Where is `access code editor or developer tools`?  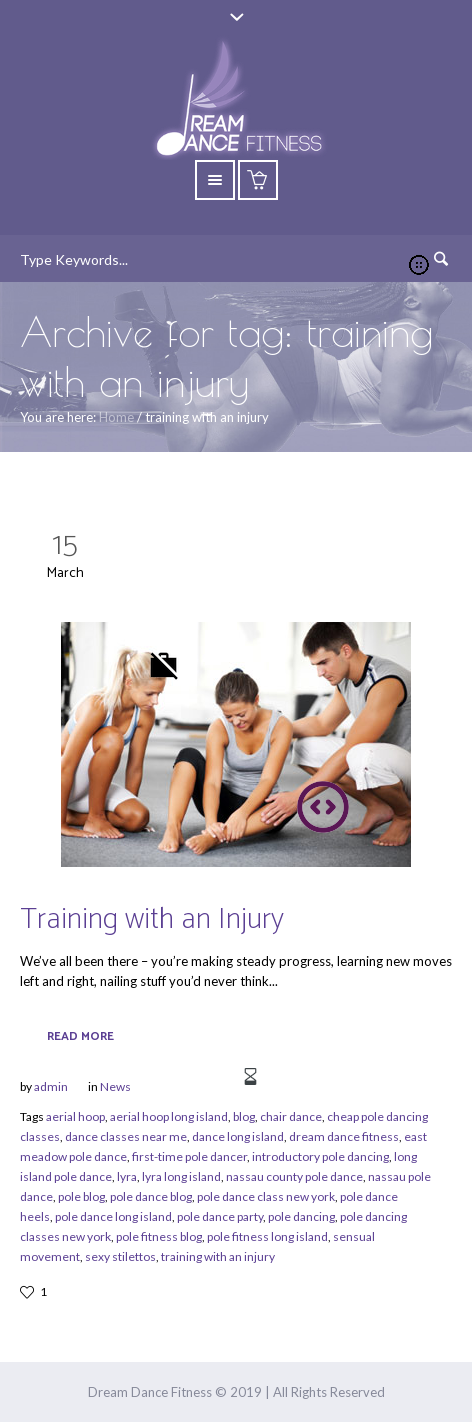 access code editor or developer tools is located at coordinates (323, 807).